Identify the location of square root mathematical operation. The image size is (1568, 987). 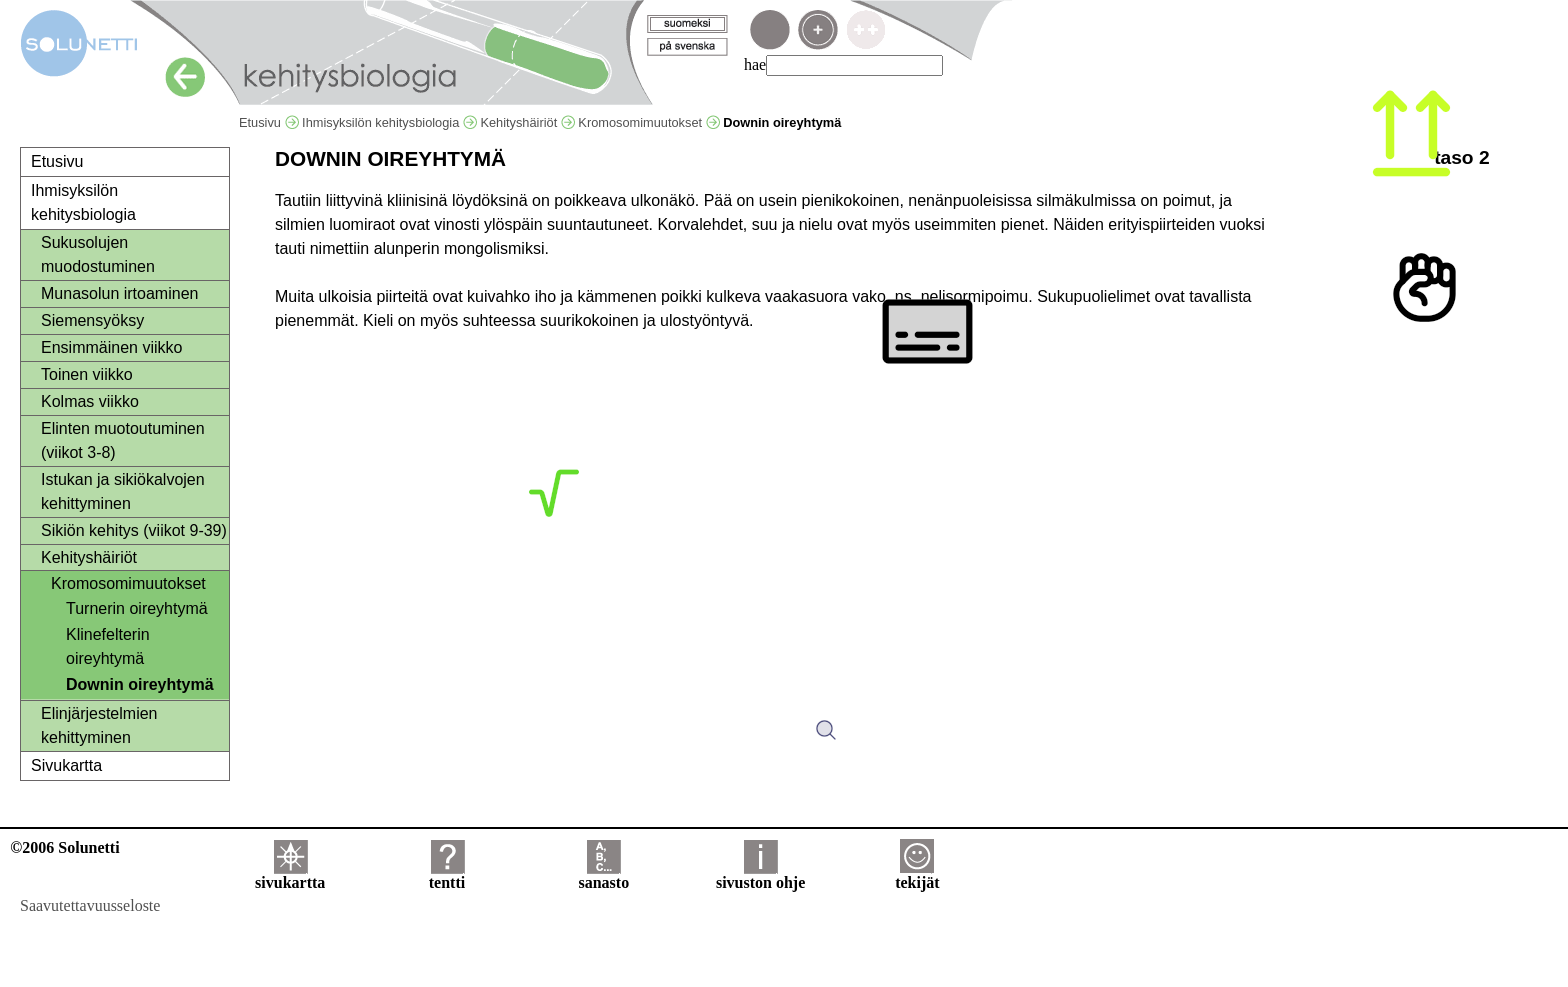
(554, 492).